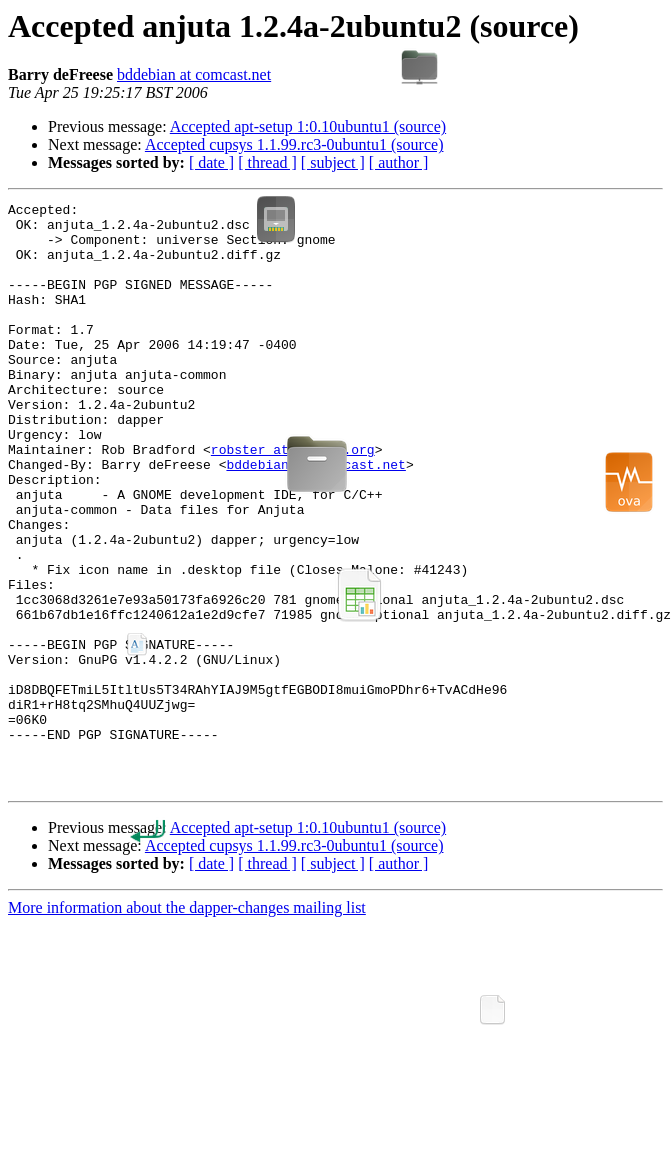 The image size is (671, 1151). What do you see at coordinates (137, 644) in the screenshot?
I see `open a word processing document` at bounding box center [137, 644].